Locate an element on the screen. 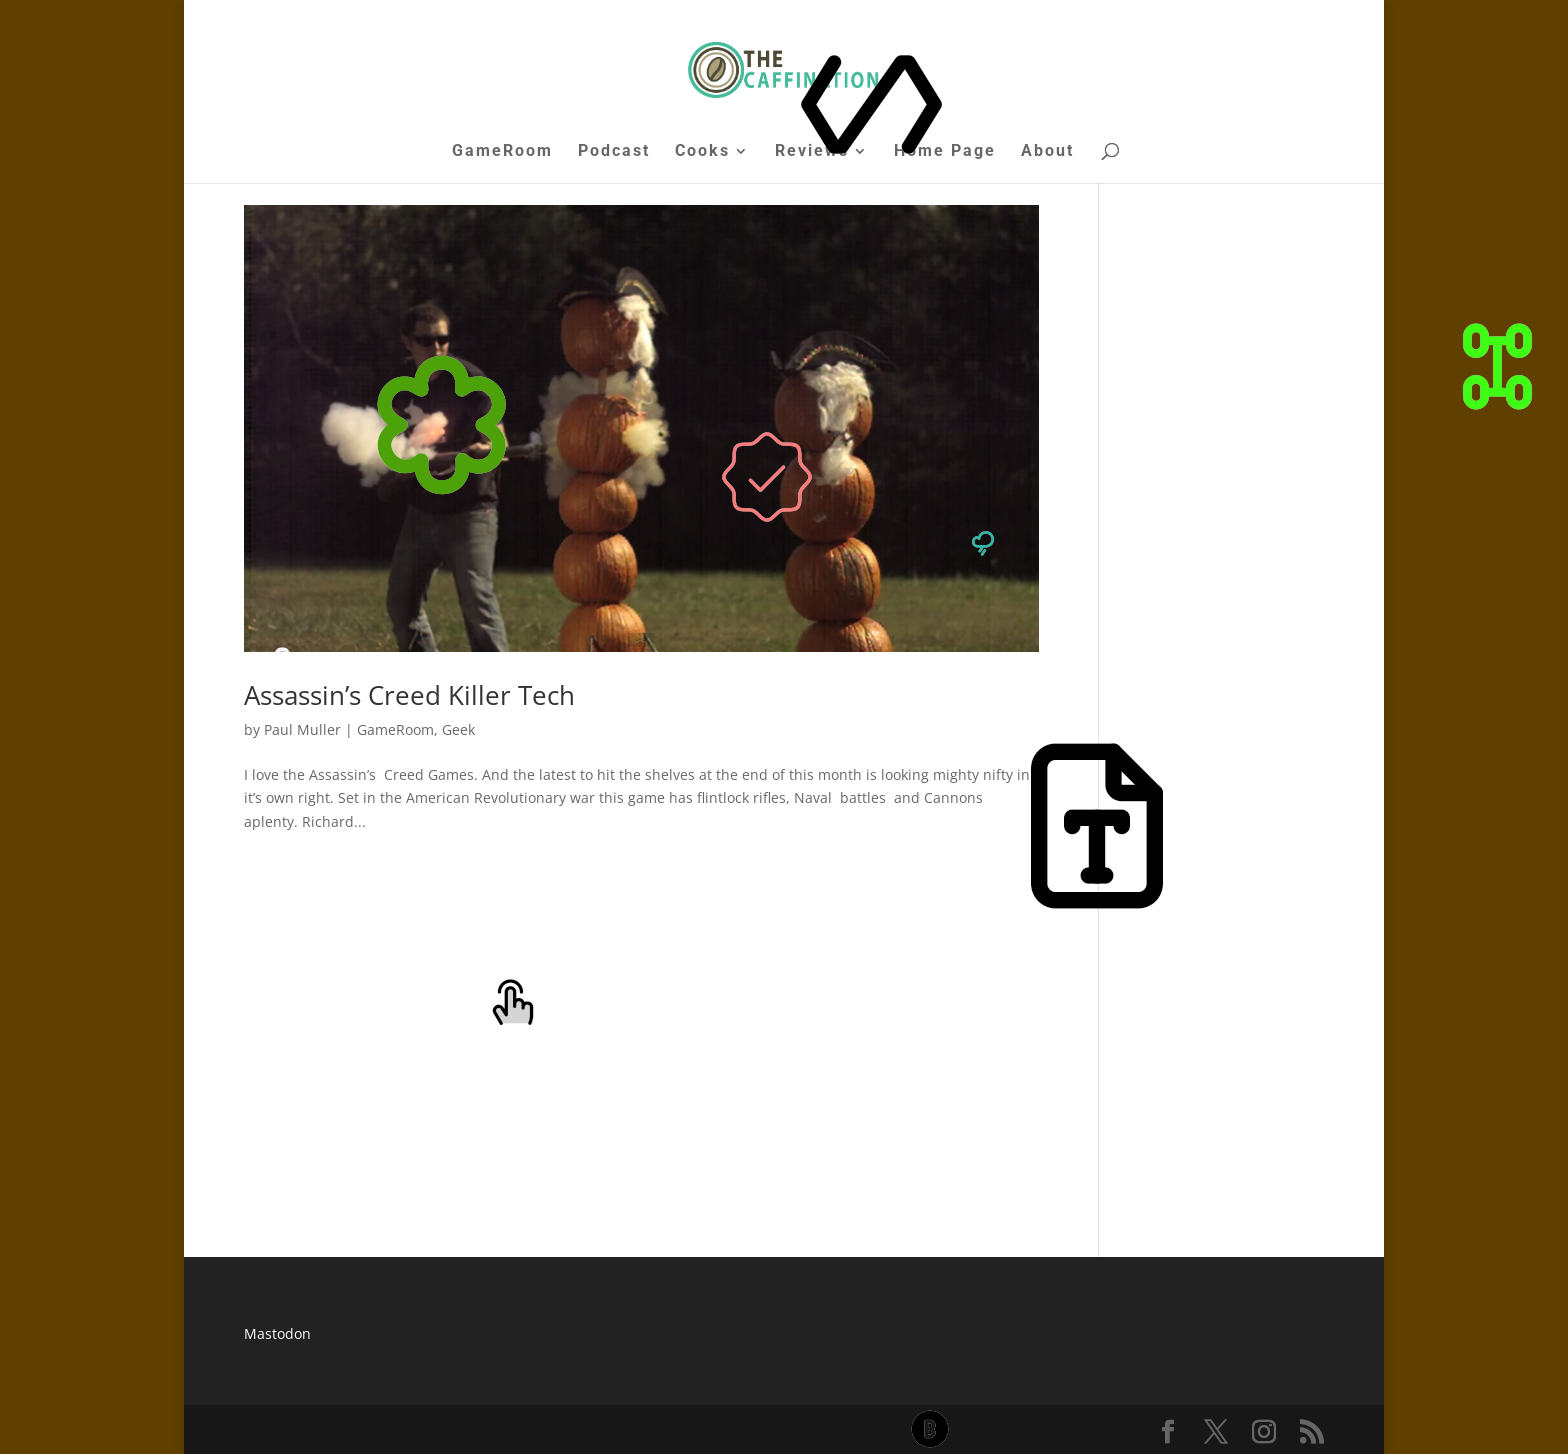 The height and width of the screenshot is (1454, 1568). select 4WD or all-wheel drive mode is located at coordinates (1497, 366).